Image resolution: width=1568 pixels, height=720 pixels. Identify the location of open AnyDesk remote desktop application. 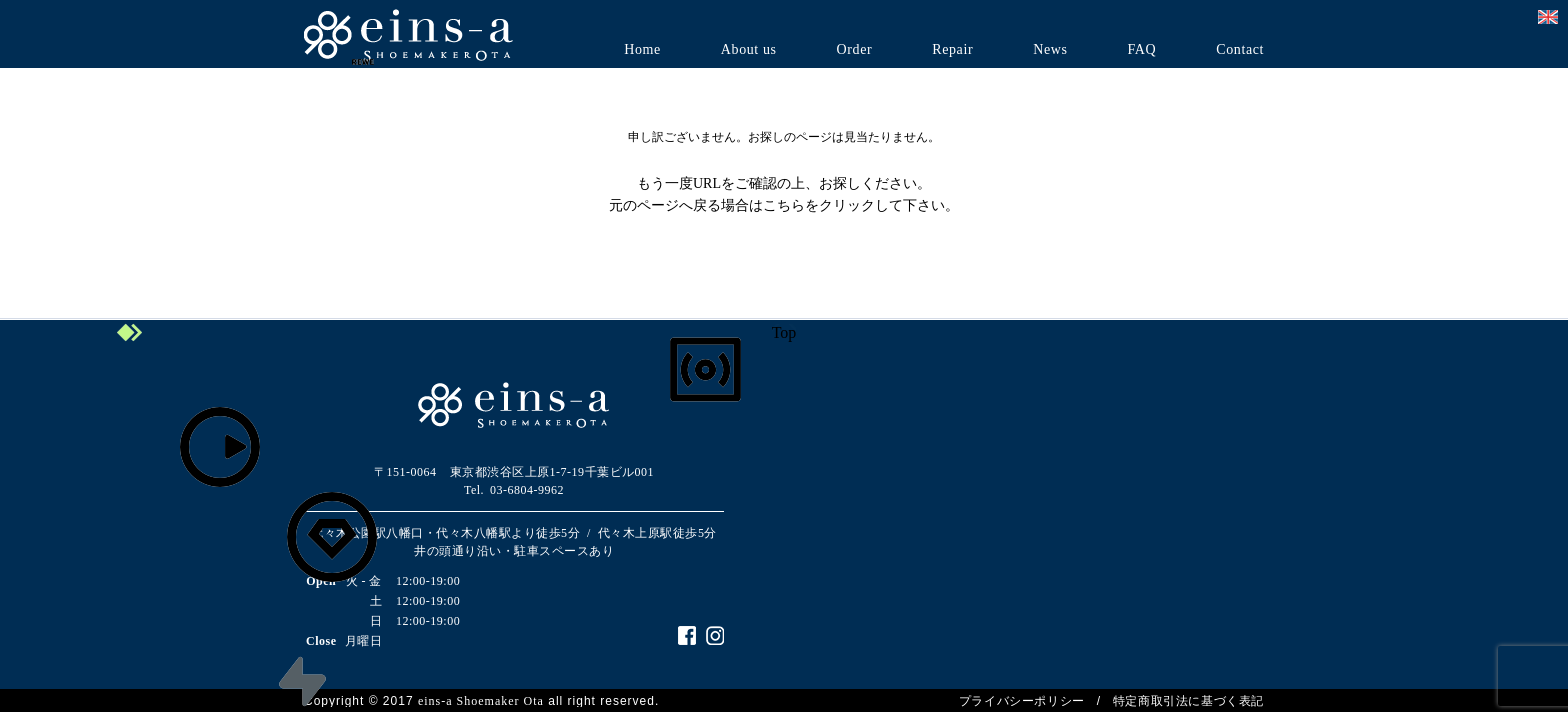
(129, 332).